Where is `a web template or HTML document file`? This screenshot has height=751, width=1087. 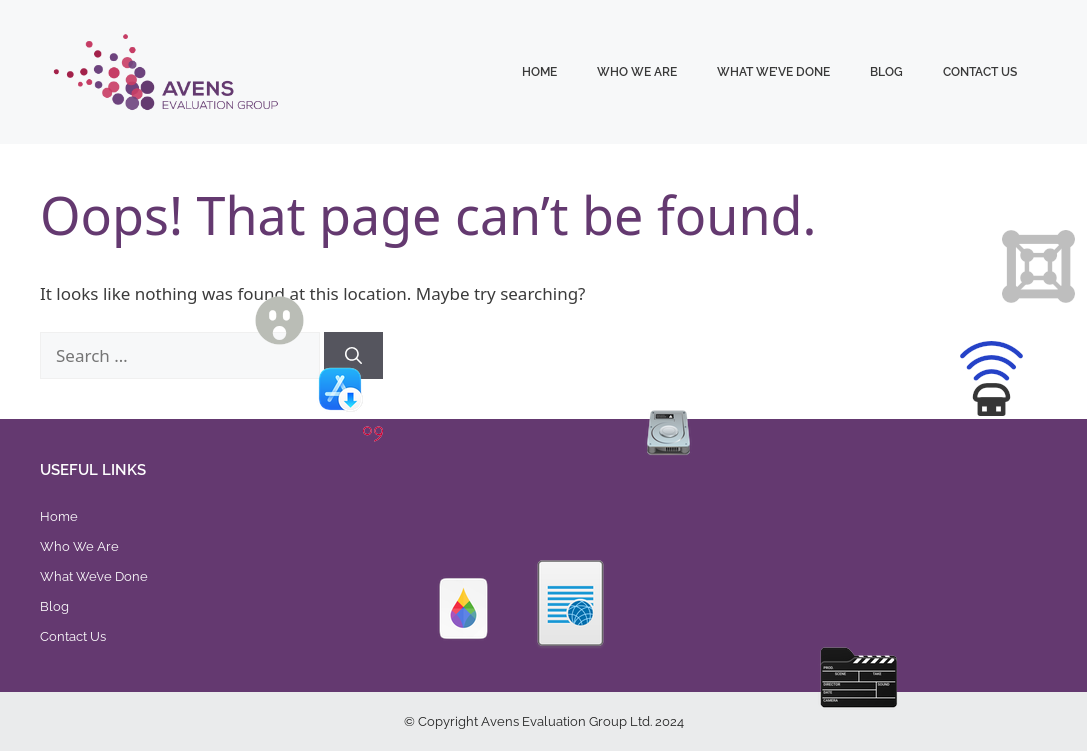 a web template or HTML document file is located at coordinates (570, 604).